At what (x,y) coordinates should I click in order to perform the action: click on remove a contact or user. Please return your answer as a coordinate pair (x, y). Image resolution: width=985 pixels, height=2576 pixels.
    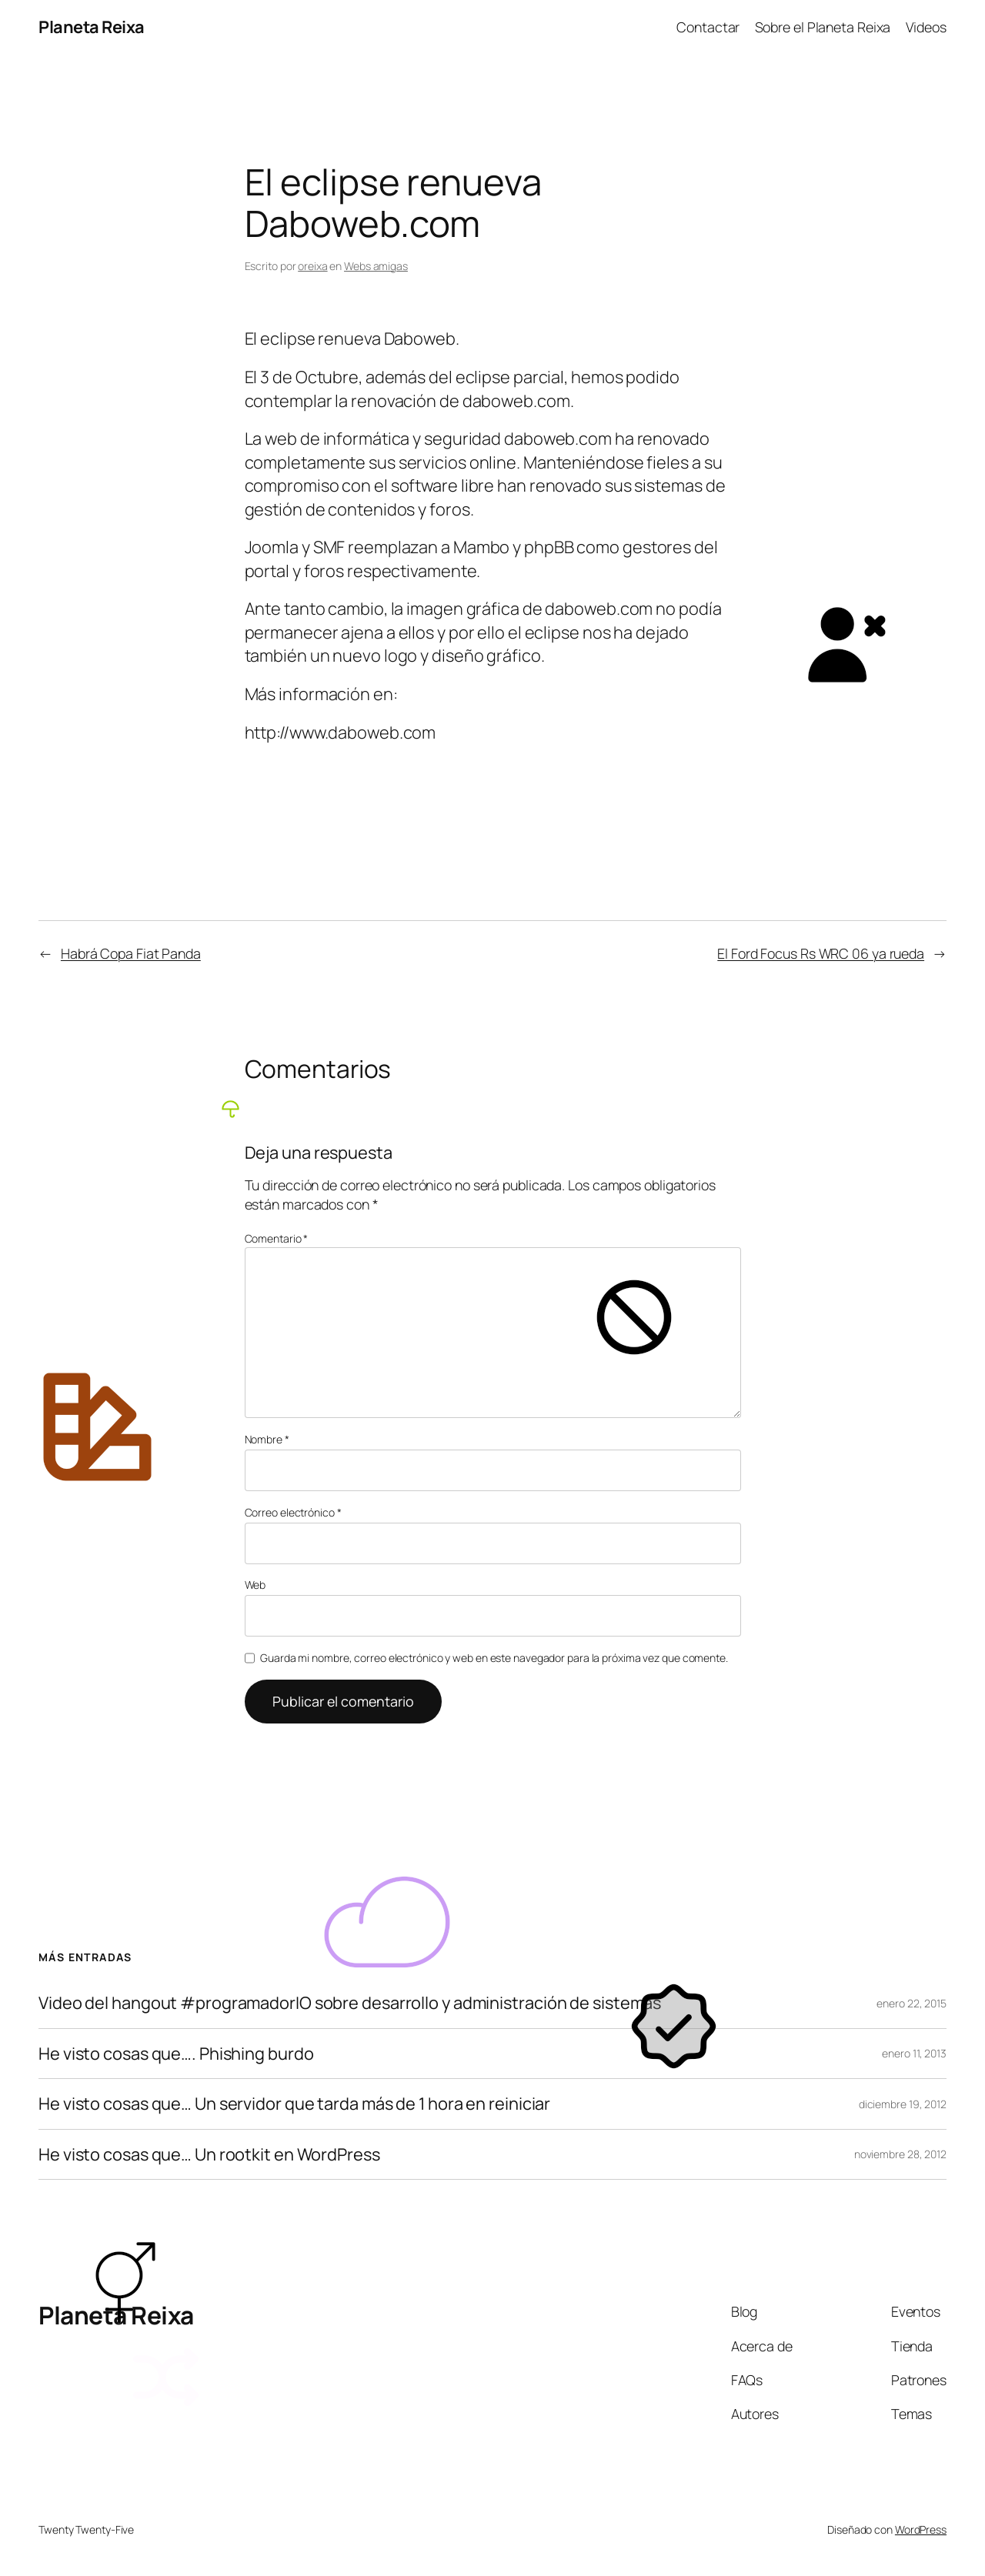
    Looking at the image, I should click on (846, 645).